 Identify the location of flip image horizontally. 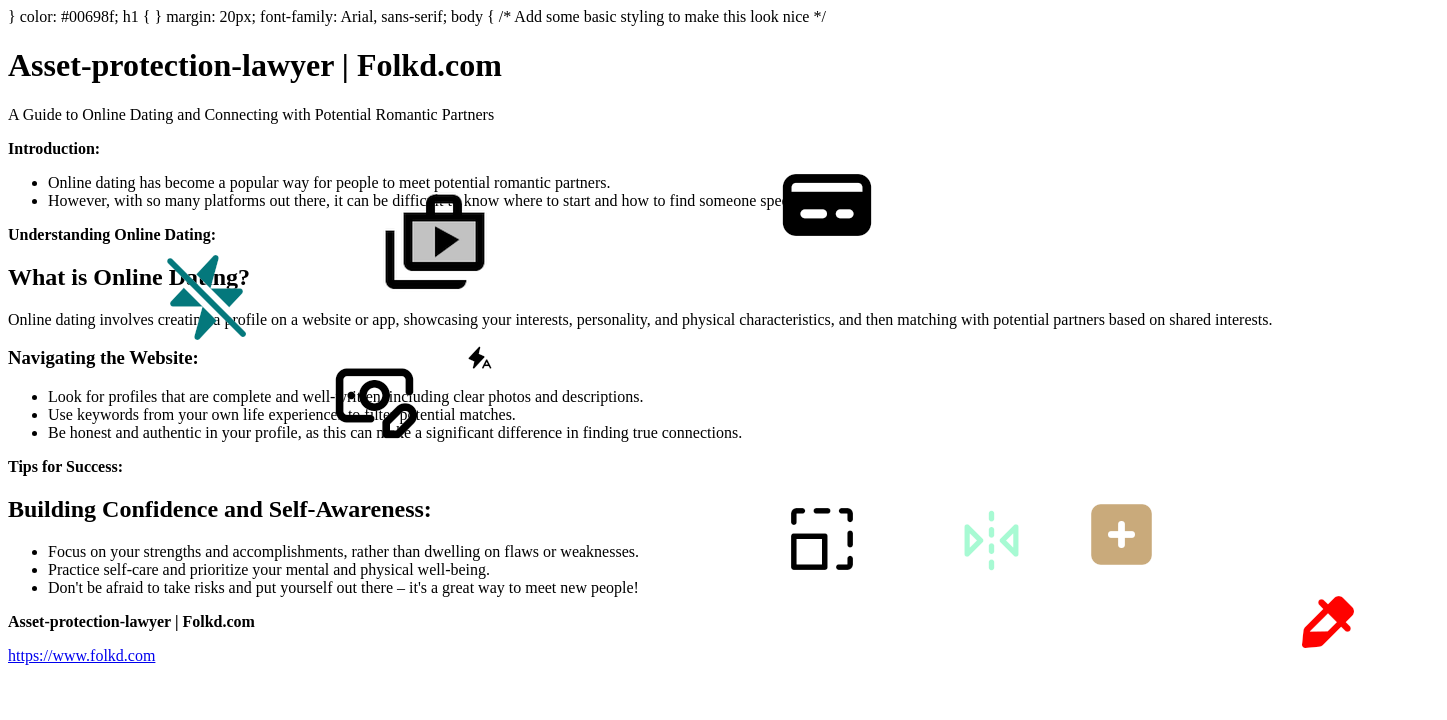
(991, 540).